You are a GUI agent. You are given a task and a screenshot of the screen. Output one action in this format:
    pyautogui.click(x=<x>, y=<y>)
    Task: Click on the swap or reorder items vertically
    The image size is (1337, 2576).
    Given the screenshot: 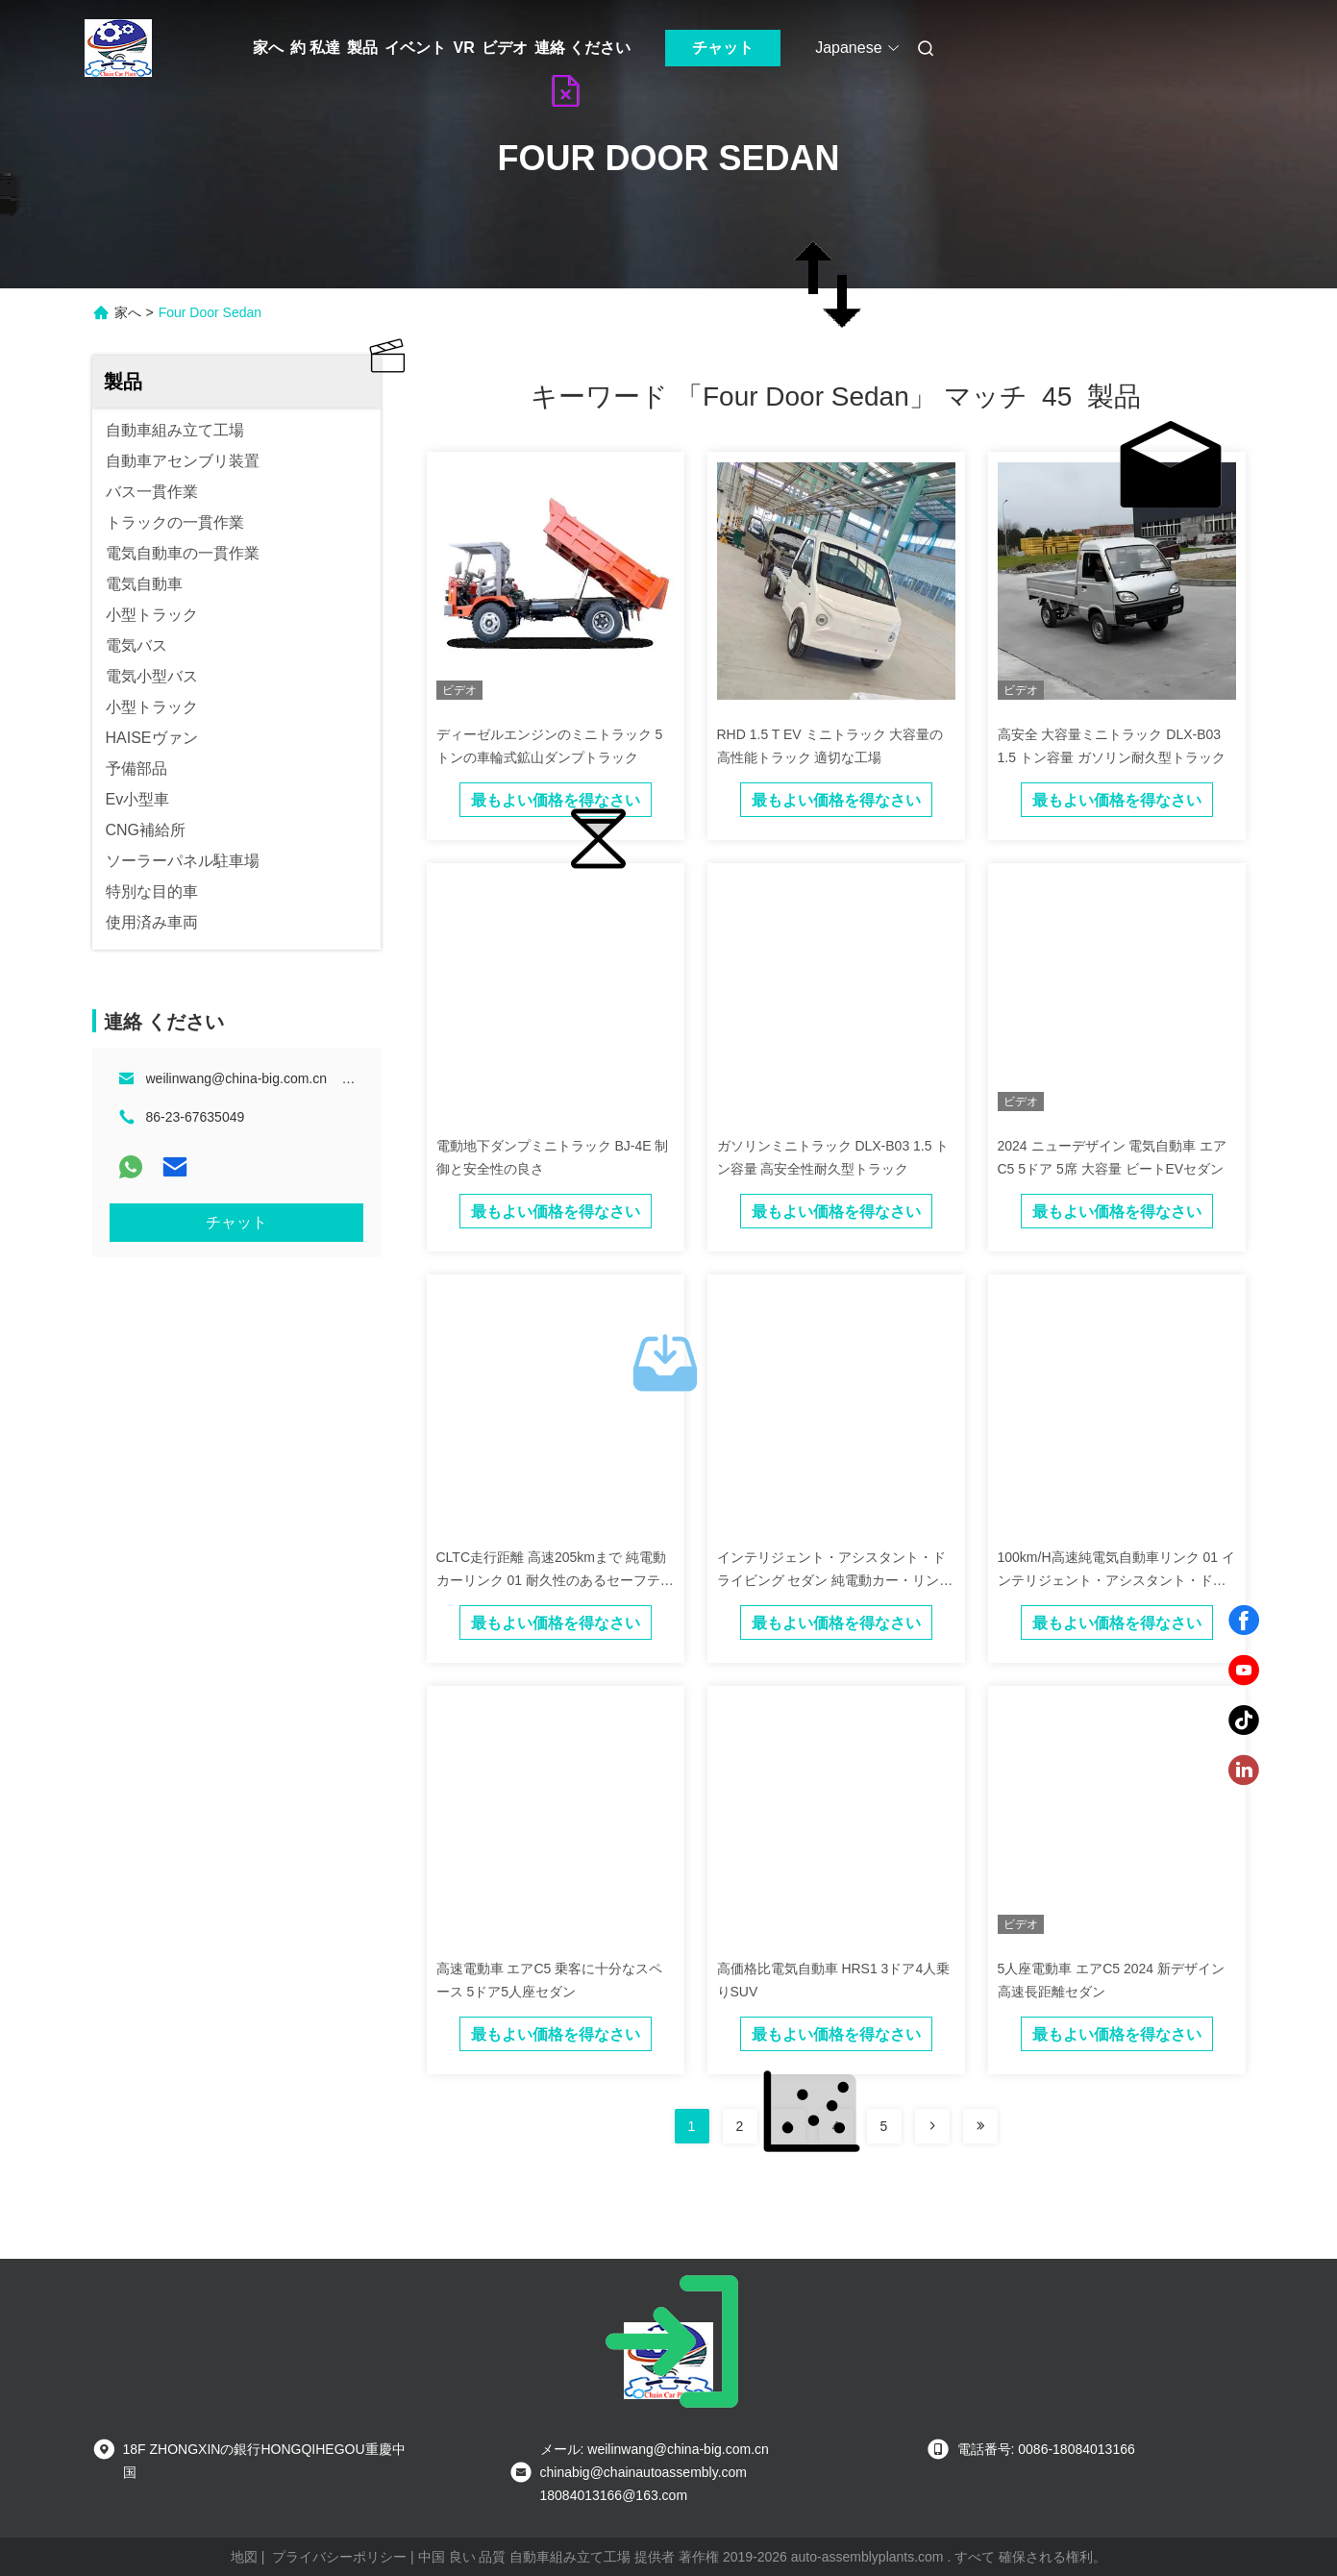 What is the action you would take?
    pyautogui.click(x=828, y=285)
    